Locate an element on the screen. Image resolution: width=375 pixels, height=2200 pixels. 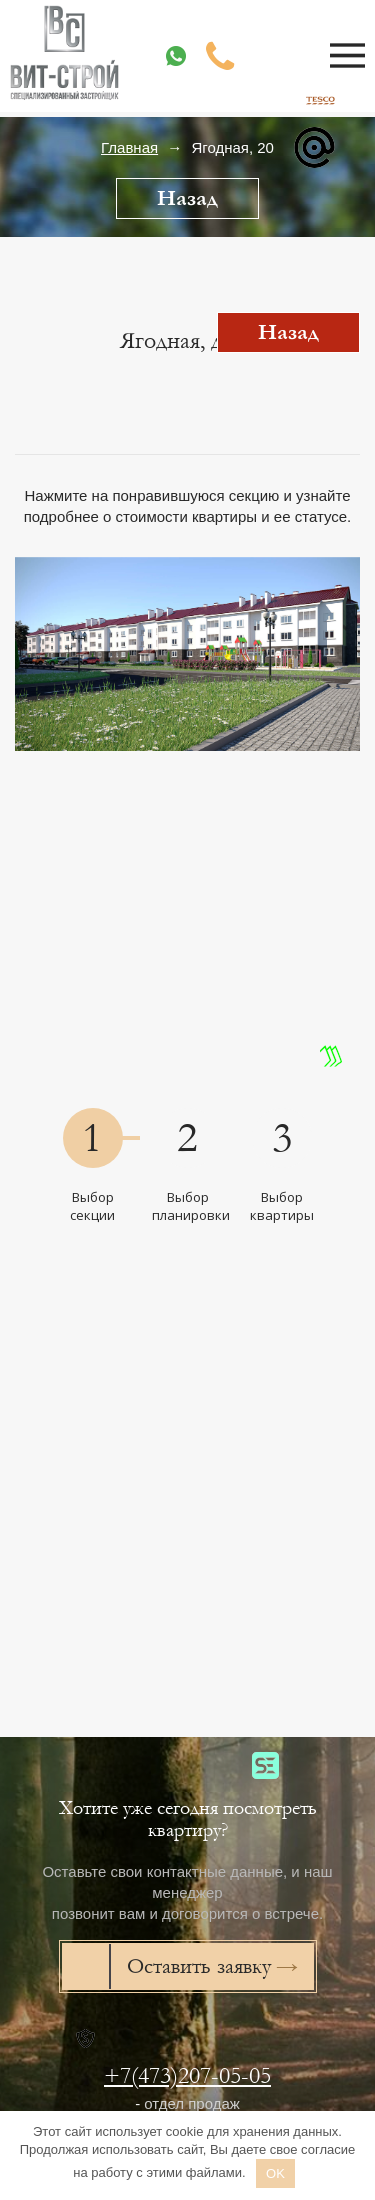
mailgun email service logo is located at coordinates (314, 147).